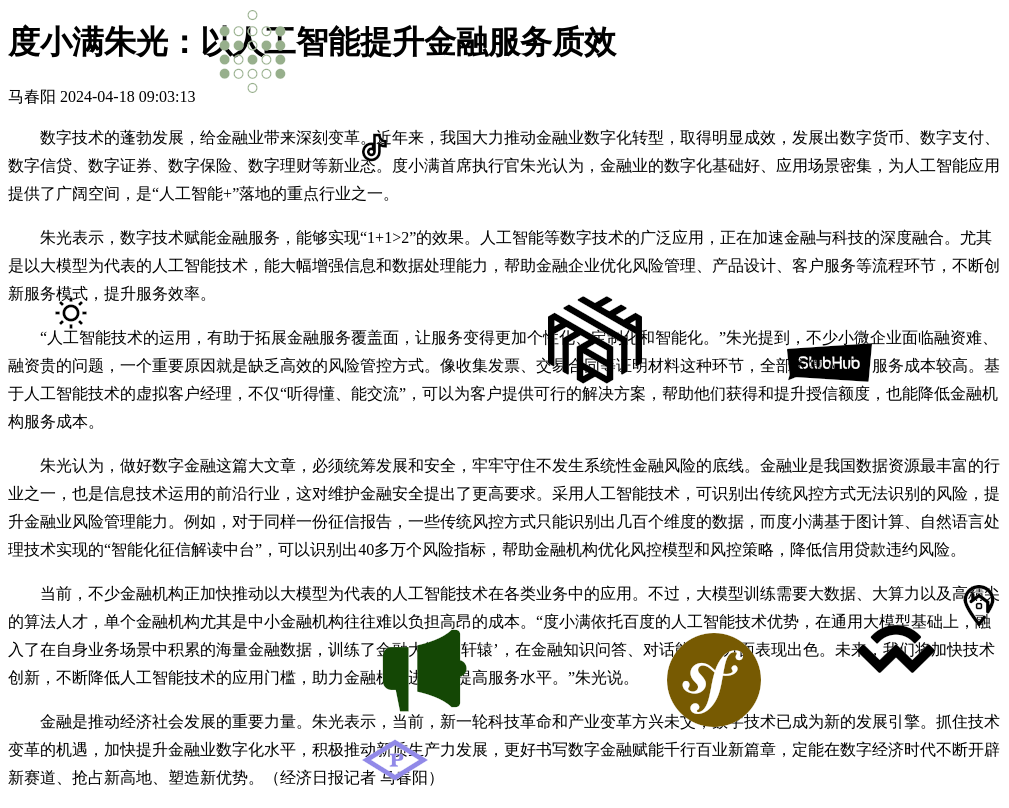 This screenshot has height=808, width=1009. What do you see at coordinates (714, 680) in the screenshot?
I see `Symfony PHP framework logo` at bounding box center [714, 680].